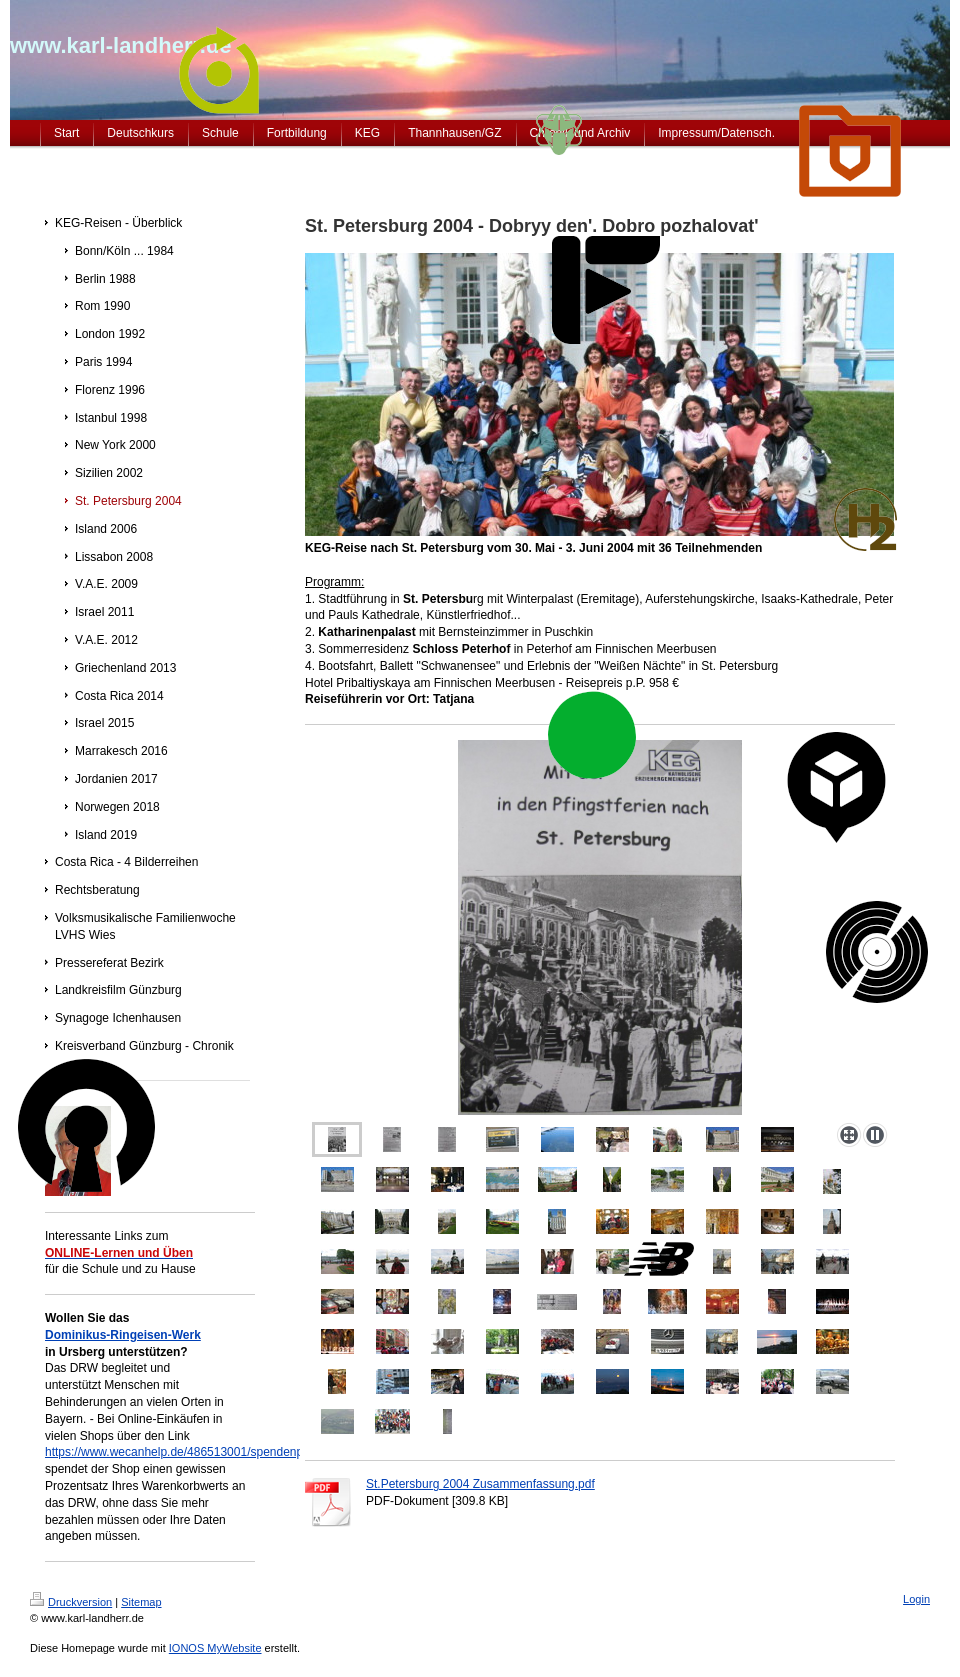 The height and width of the screenshot is (1677, 960). I want to click on rev.com logo - access transcription and captioning services, so click(219, 70).